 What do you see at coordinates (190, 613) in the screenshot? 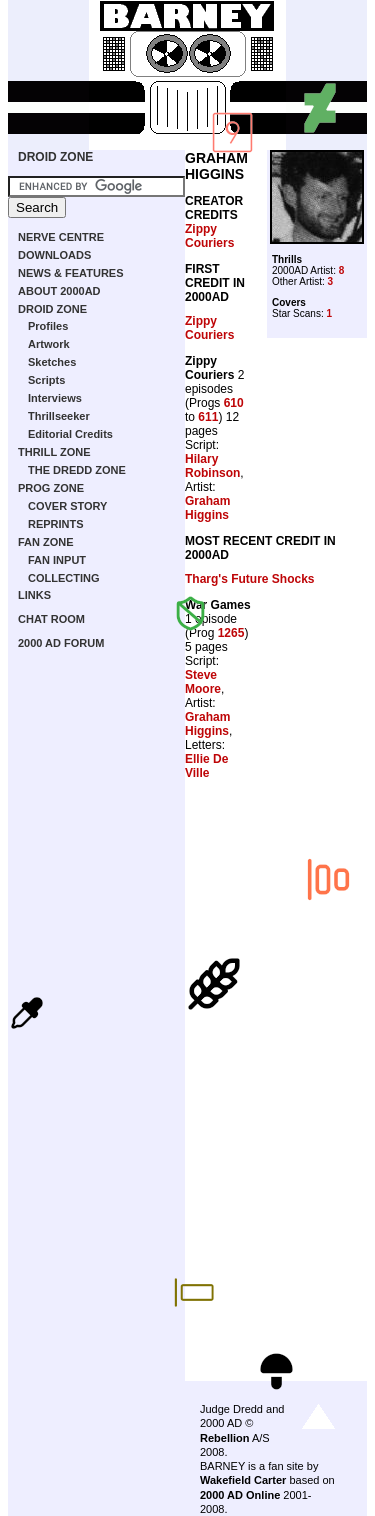
I see `blocked or banned protection status` at bounding box center [190, 613].